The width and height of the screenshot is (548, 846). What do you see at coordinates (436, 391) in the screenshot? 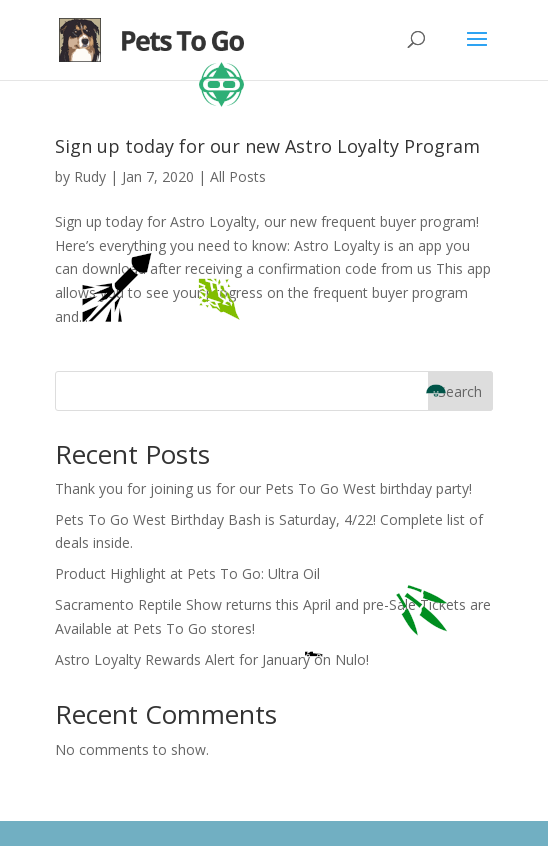
I see `select knight or armored character class` at bounding box center [436, 391].